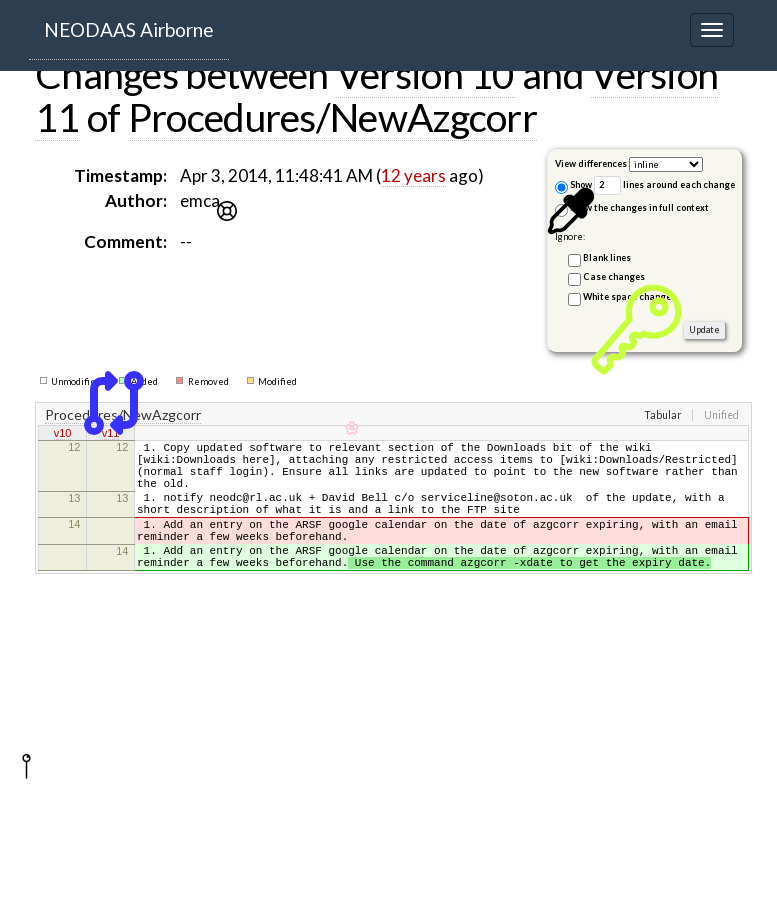 Image resolution: width=777 pixels, height=919 pixels. Describe the element at coordinates (26, 766) in the screenshot. I see `pin a location on the map` at that location.